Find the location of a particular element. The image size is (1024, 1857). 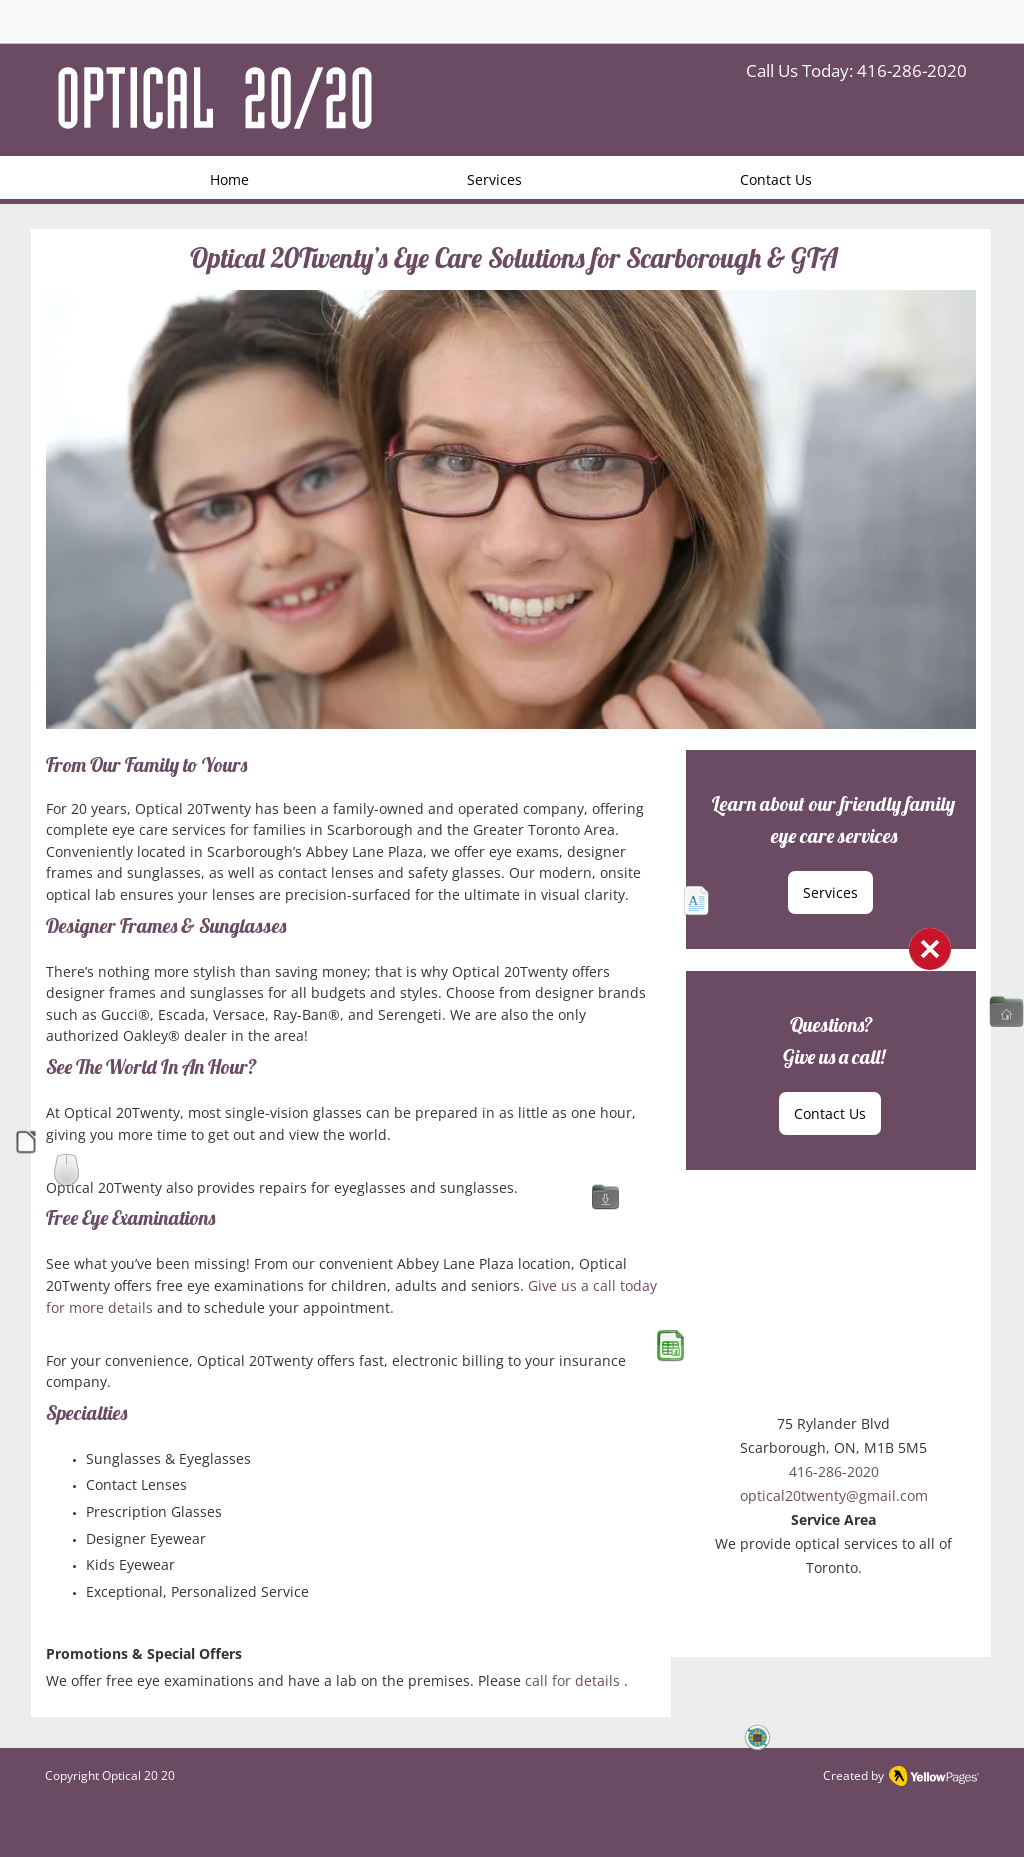

open a text document file is located at coordinates (696, 900).